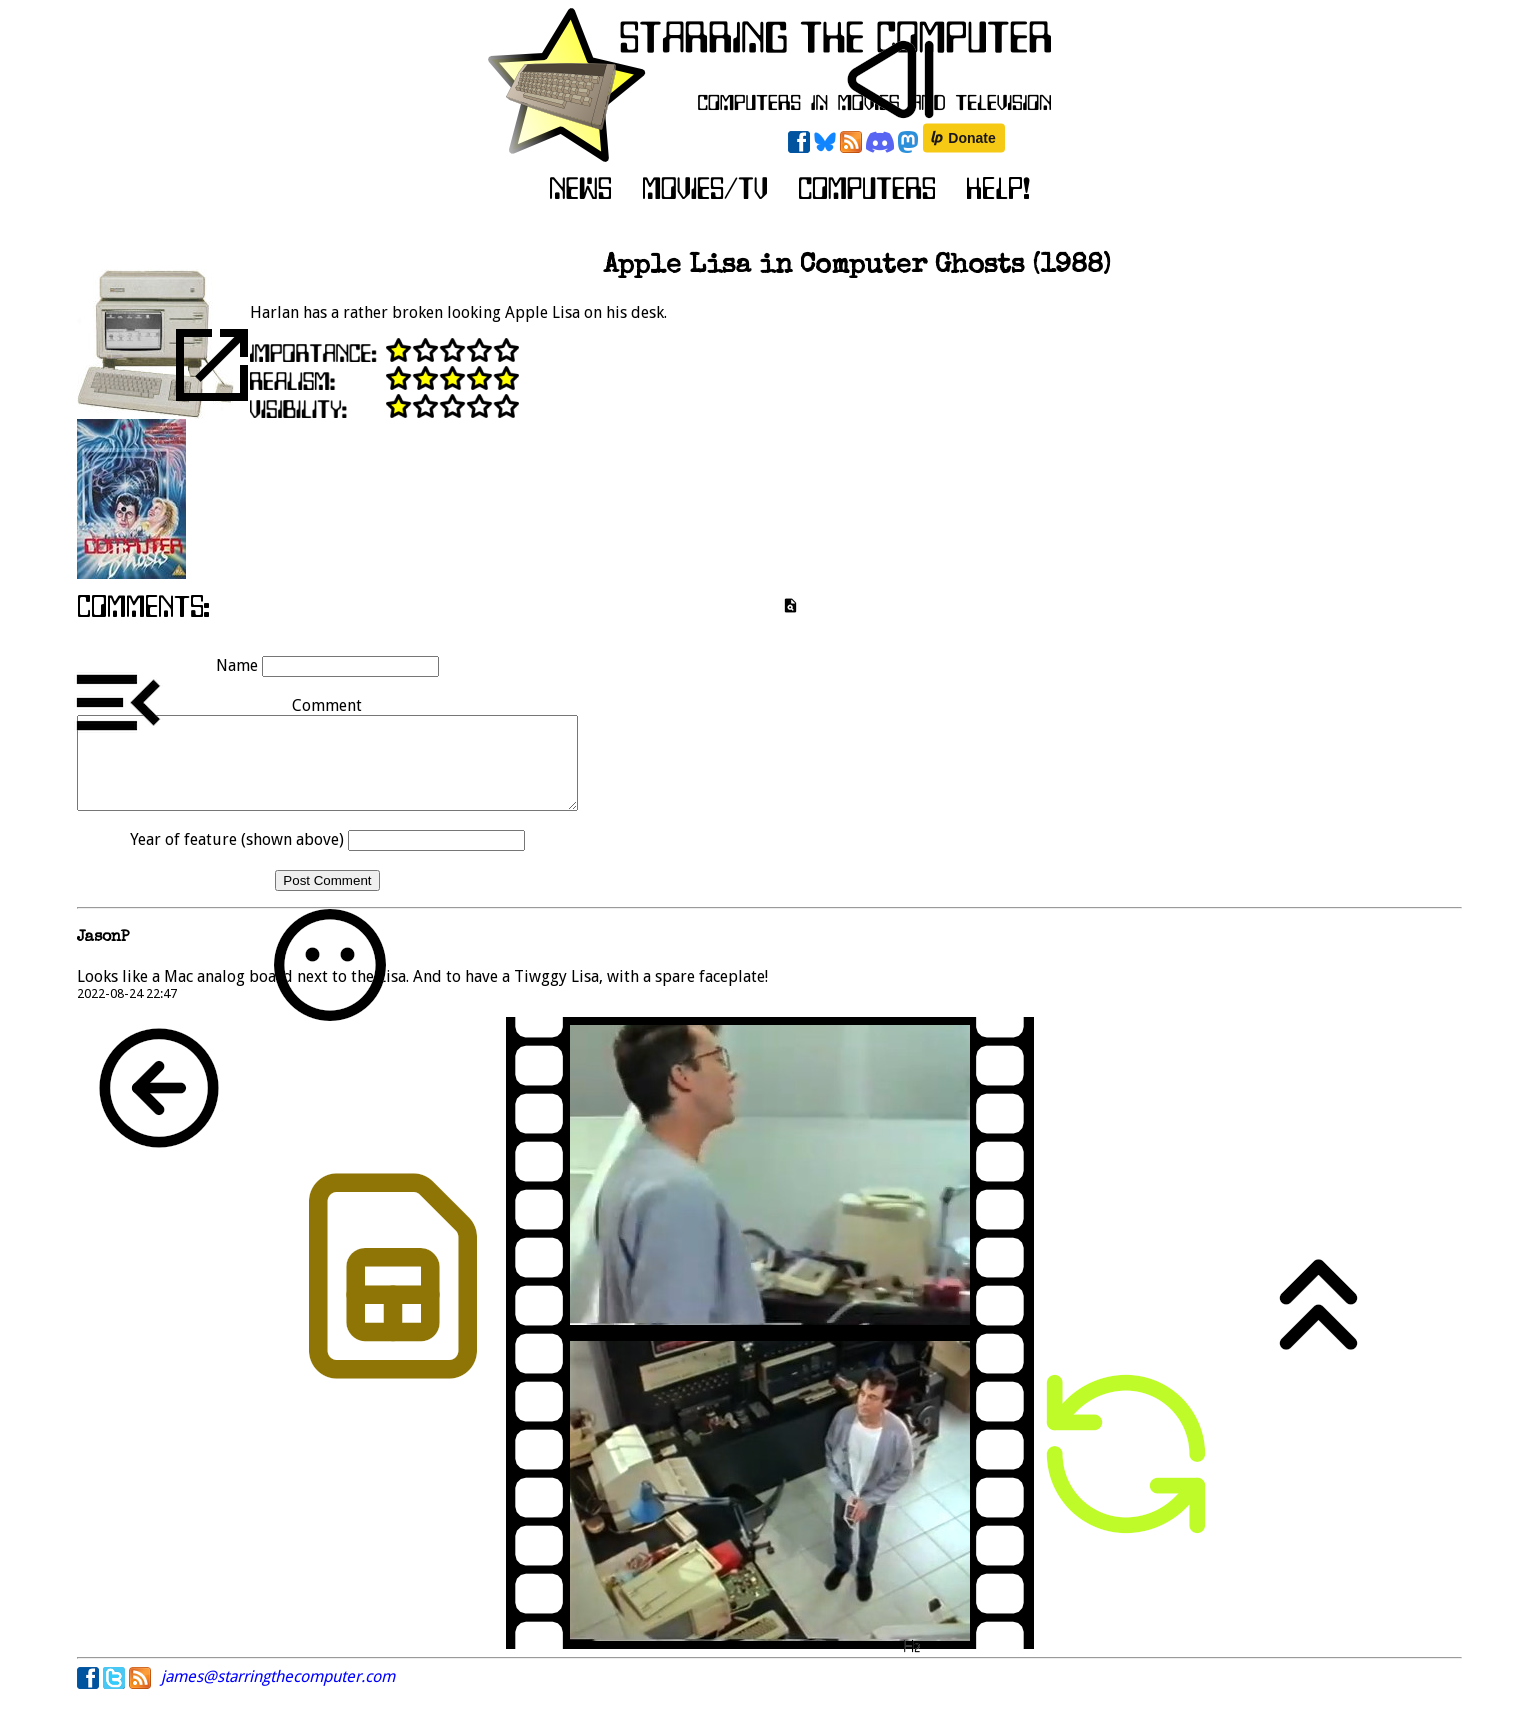 This screenshot has height=1712, width=1539. Describe the element at coordinates (1126, 1454) in the screenshot. I see `refresh or reload content` at that location.